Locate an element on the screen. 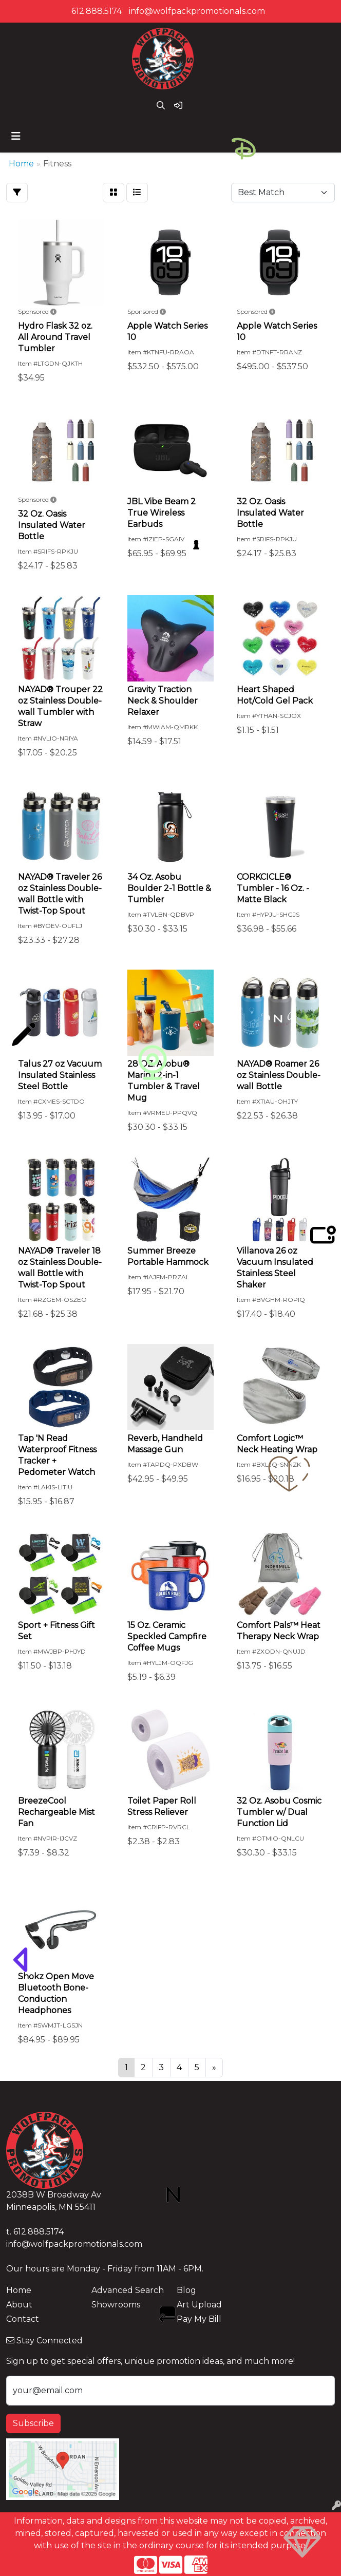 The height and width of the screenshot is (2576, 341). indicates the letter "n" in alphabetical navigation or sorting is located at coordinates (173, 2194).